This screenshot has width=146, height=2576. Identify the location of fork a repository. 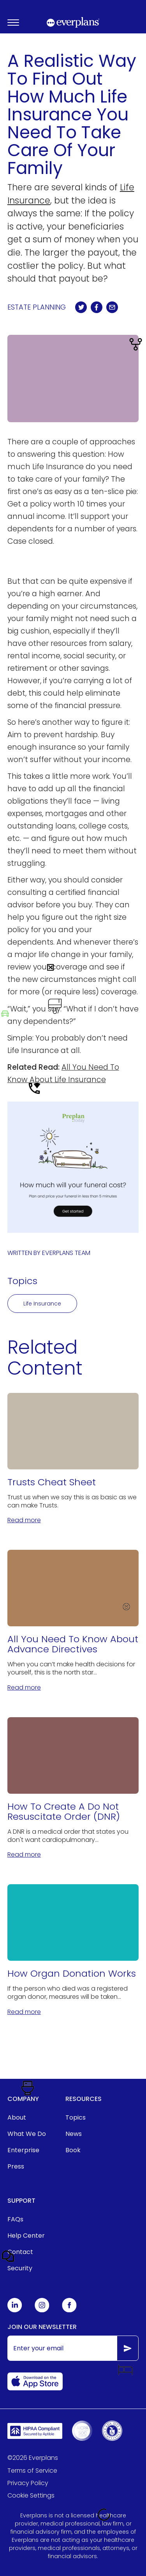
(135, 344).